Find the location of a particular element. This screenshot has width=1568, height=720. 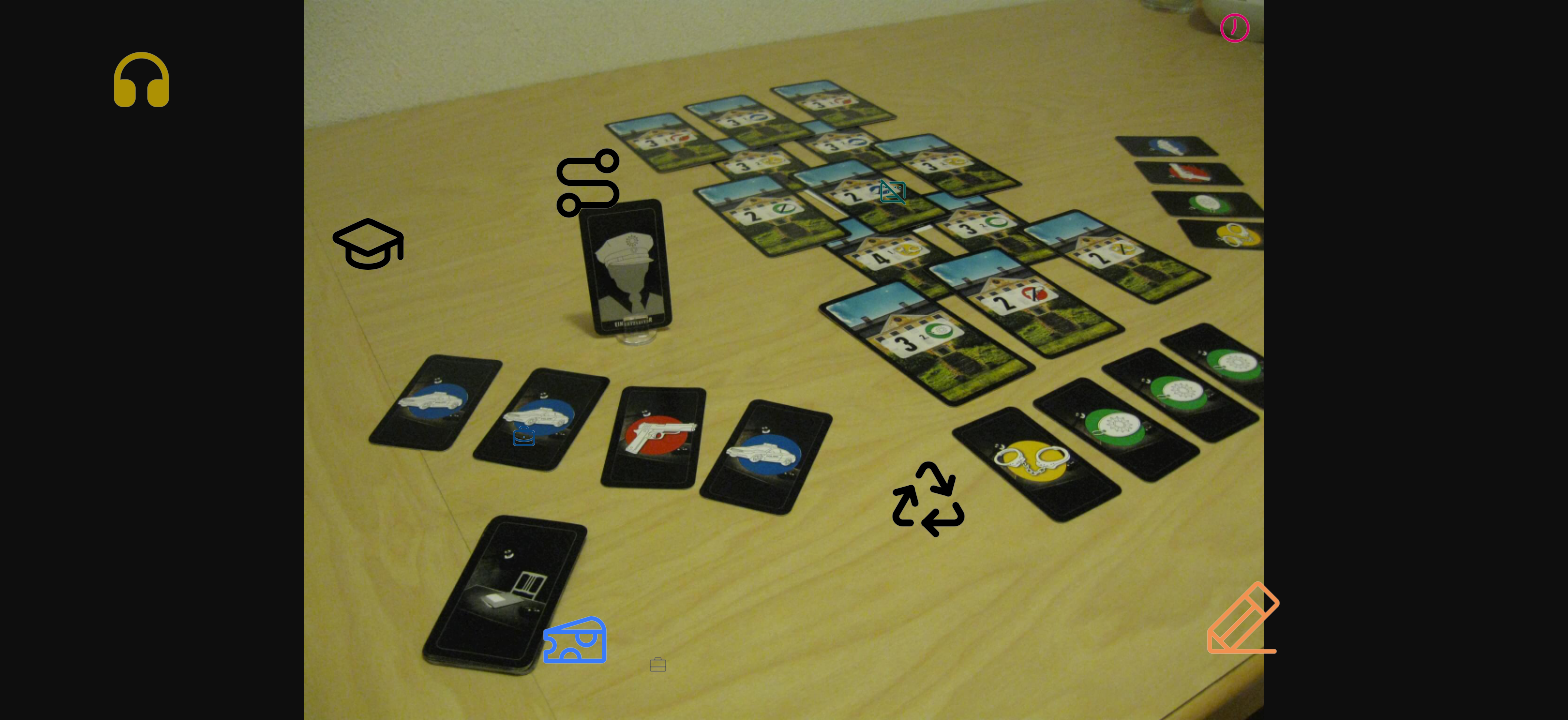

access audio or music playback is located at coordinates (141, 79).